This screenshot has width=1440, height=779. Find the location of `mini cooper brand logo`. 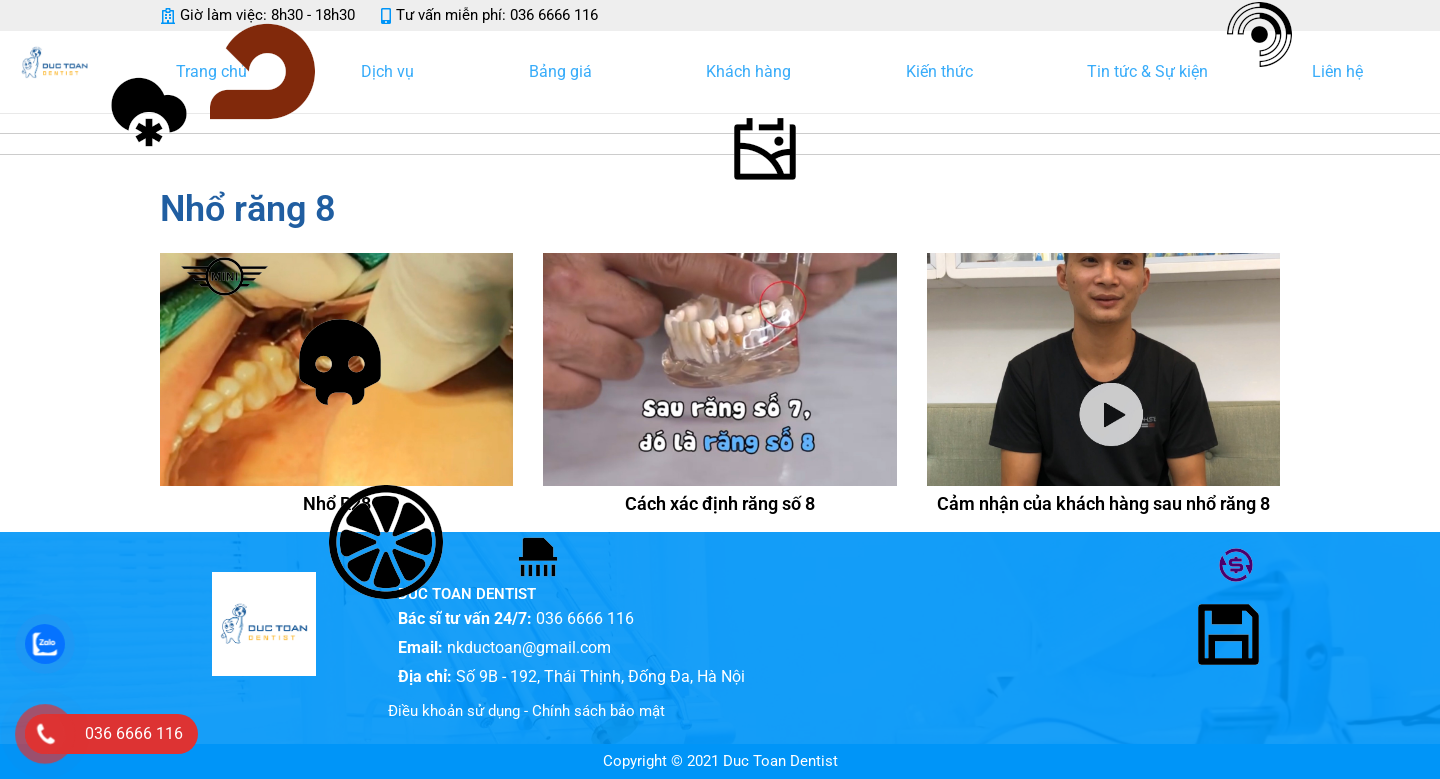

mini cooper brand logo is located at coordinates (224, 276).